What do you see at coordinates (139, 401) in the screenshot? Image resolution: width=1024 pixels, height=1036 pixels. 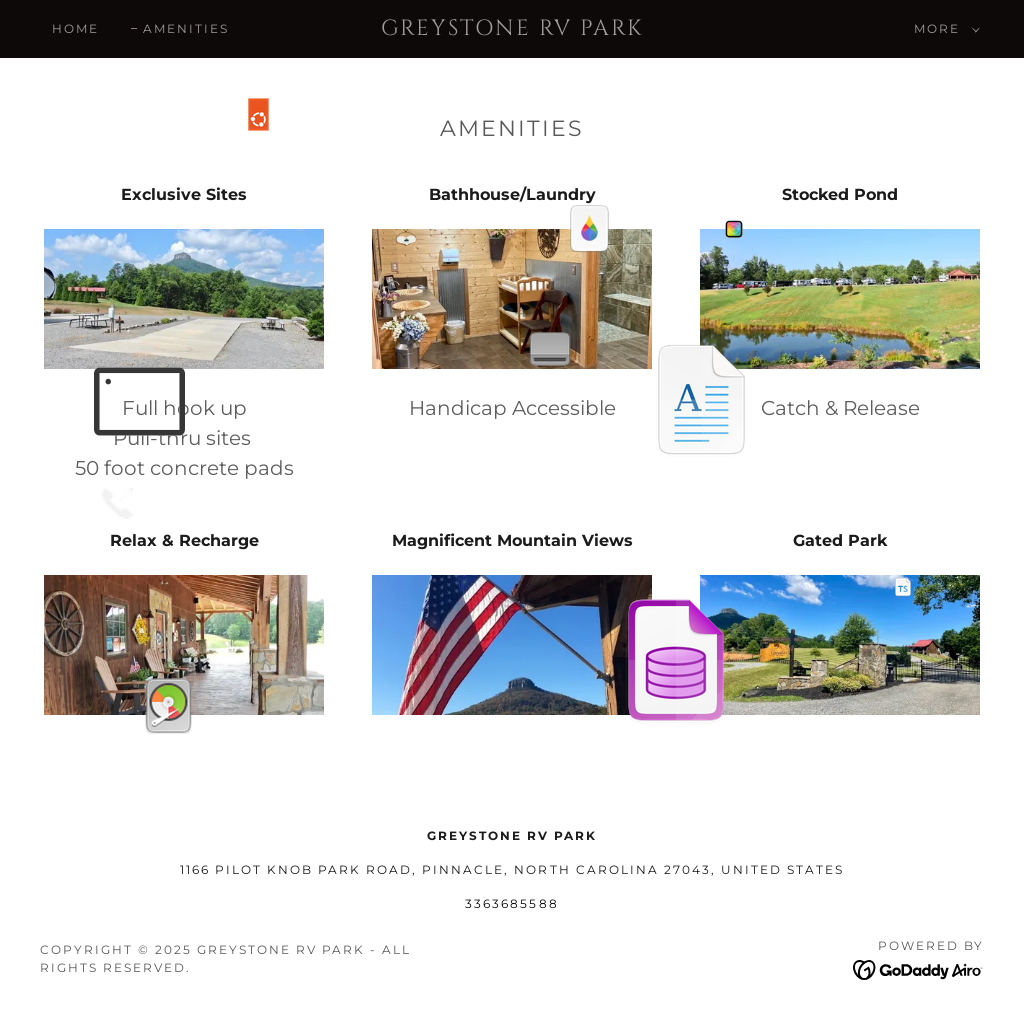 I see `indicates tablet device connected` at bounding box center [139, 401].